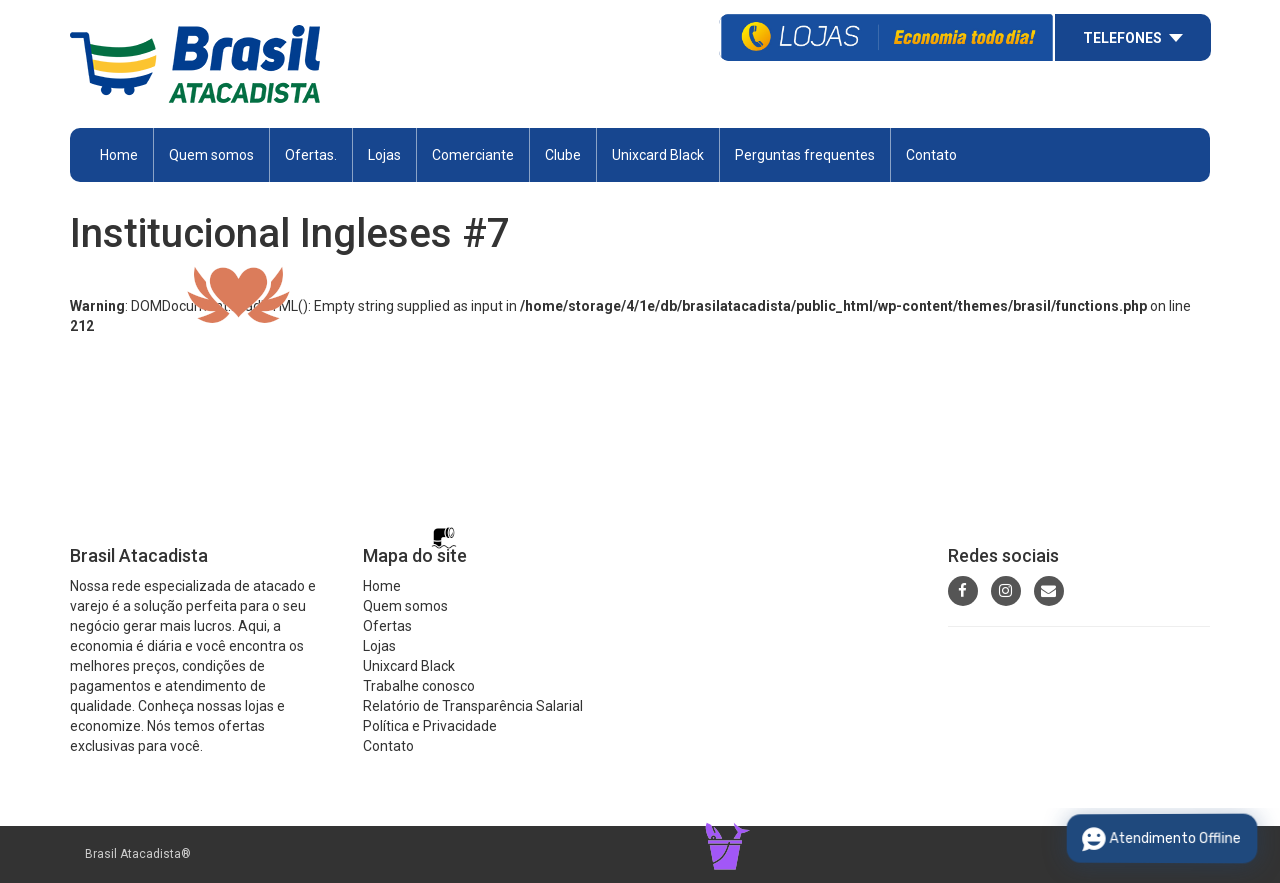 The width and height of the screenshot is (1280, 883). I want to click on add to favorites with flair, so click(238, 296).